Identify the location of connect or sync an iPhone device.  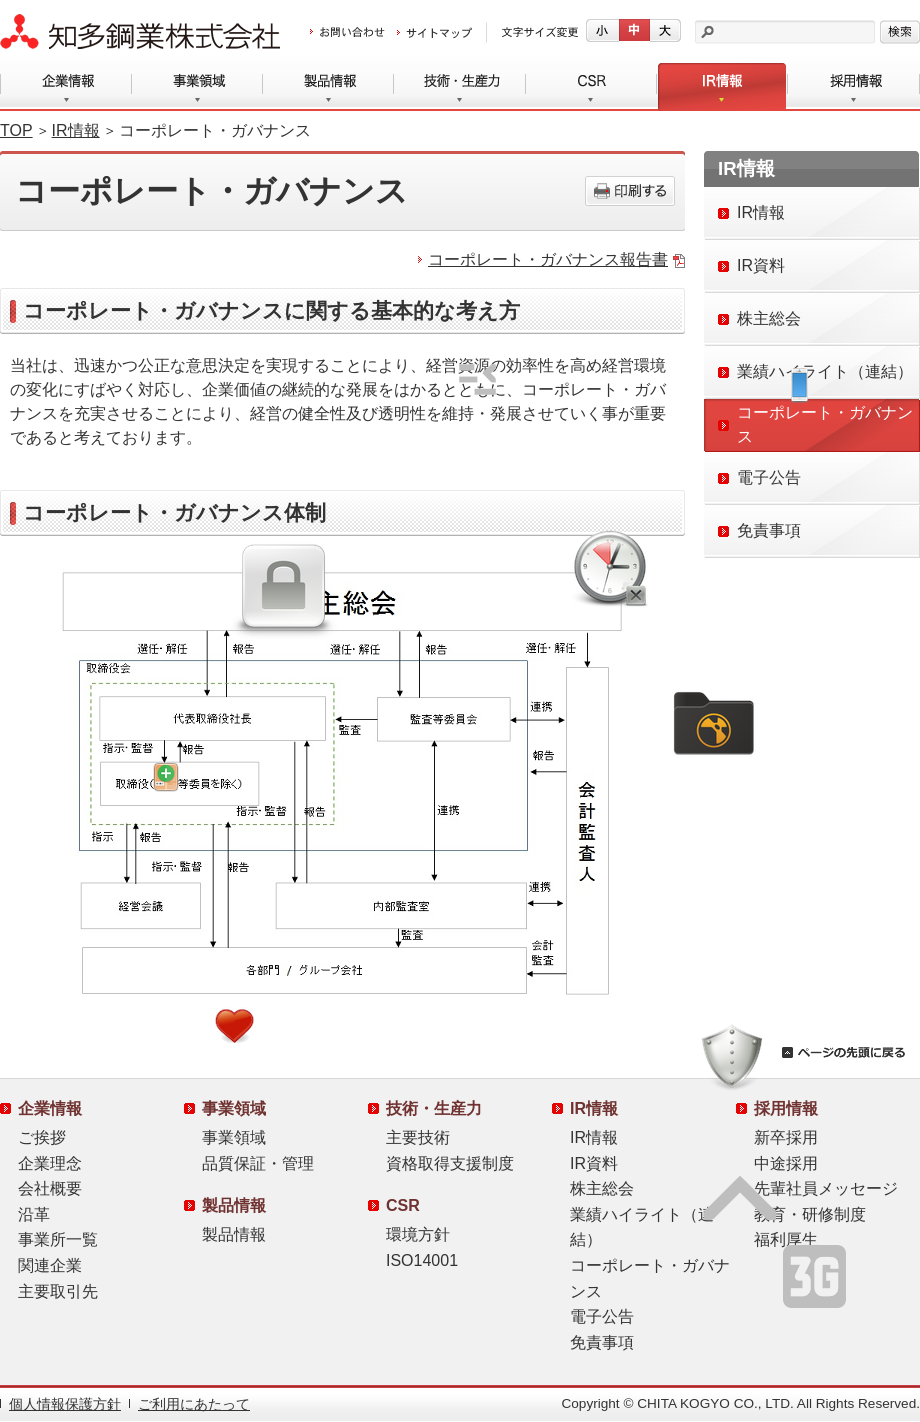
(799, 385).